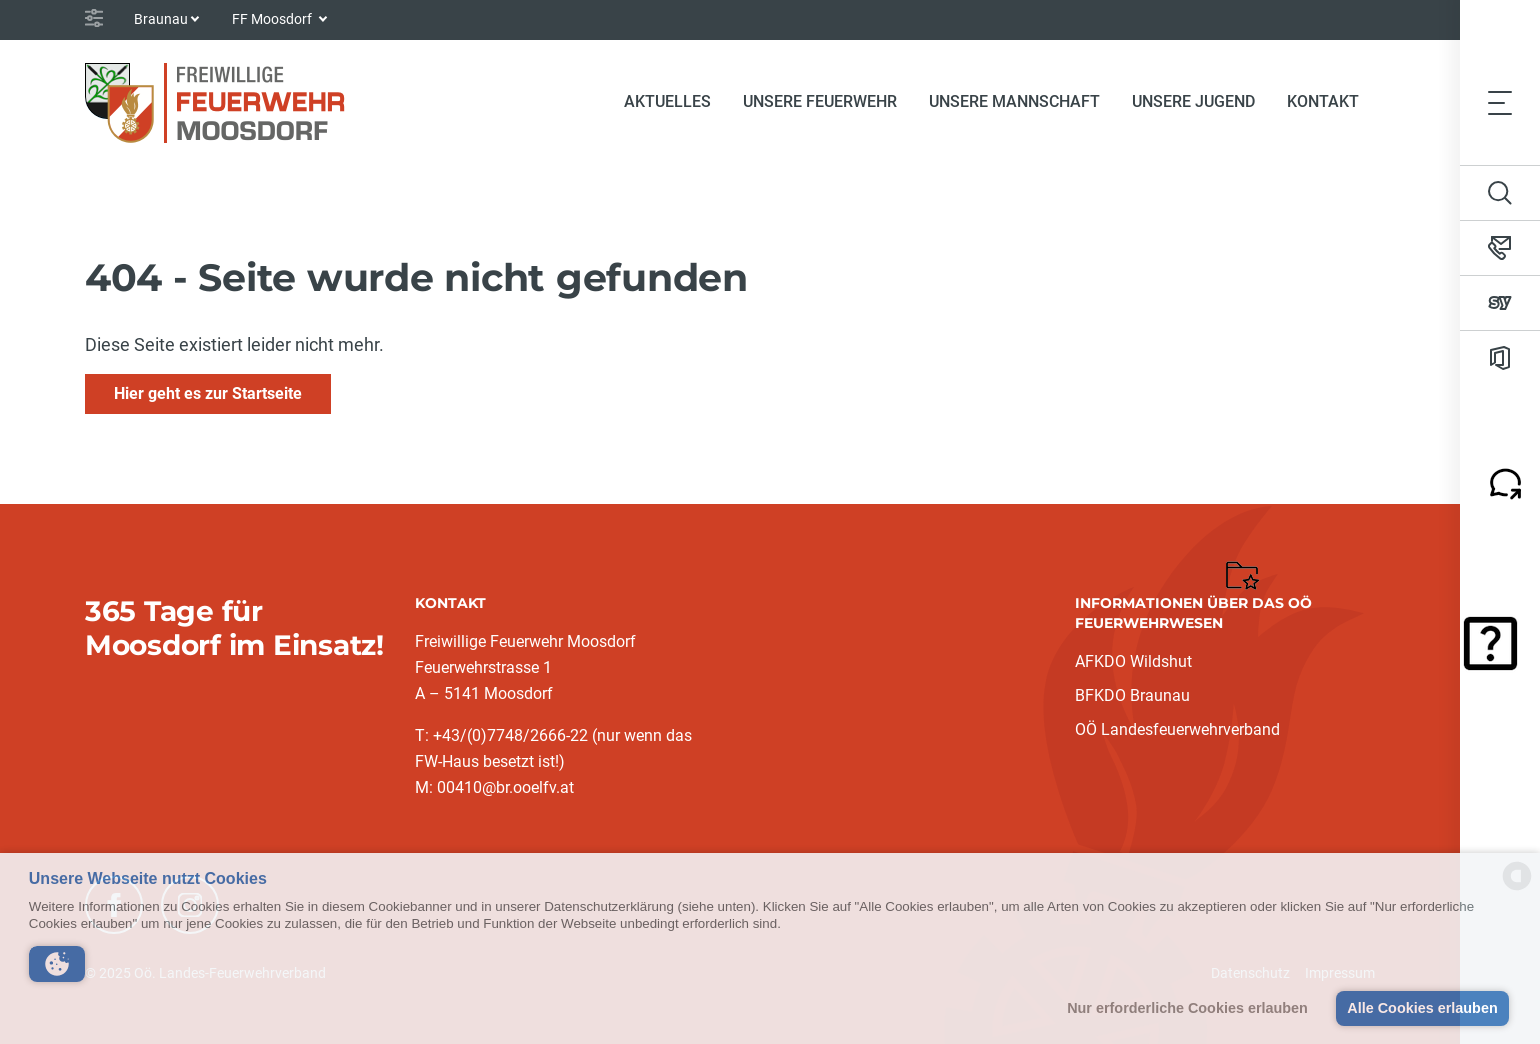 The height and width of the screenshot is (1044, 1540). I want to click on access help center or support resources, so click(1490, 643).